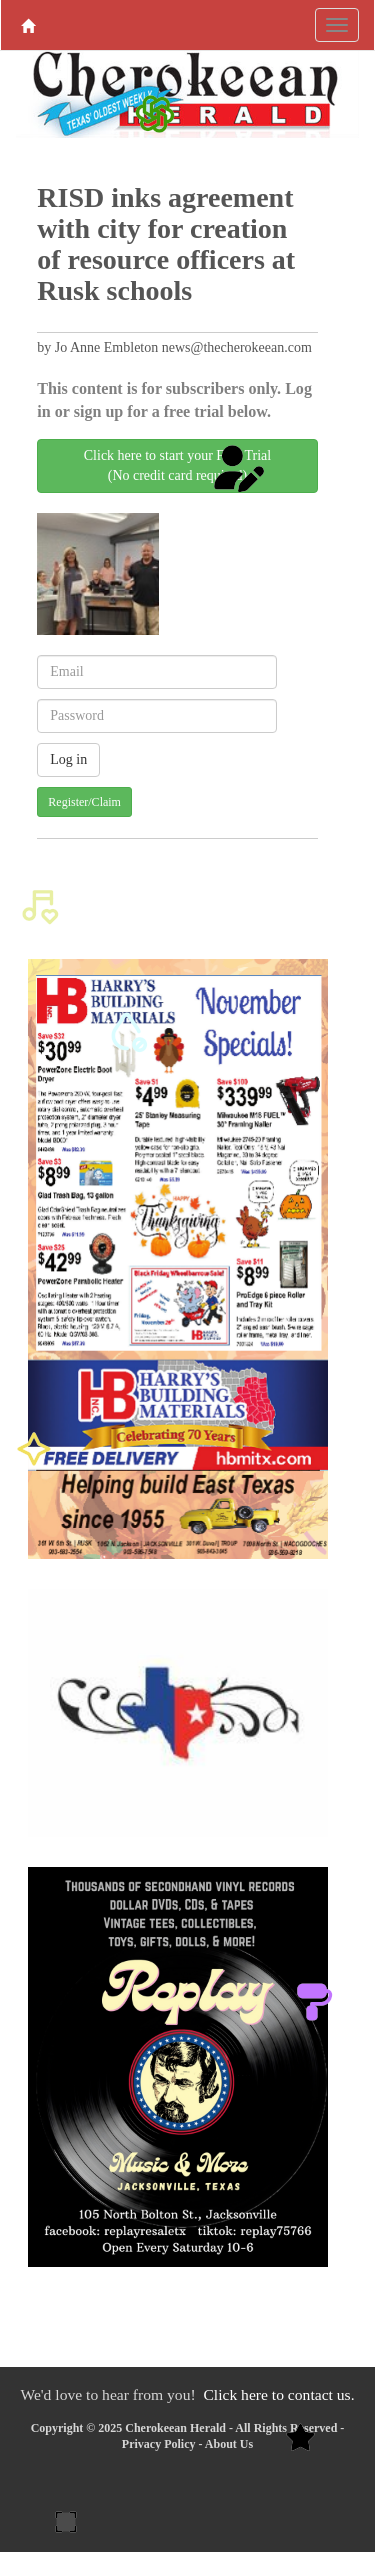 The width and height of the screenshot is (375, 2552). What do you see at coordinates (66, 2522) in the screenshot?
I see `expand to fullscreen mode` at bounding box center [66, 2522].